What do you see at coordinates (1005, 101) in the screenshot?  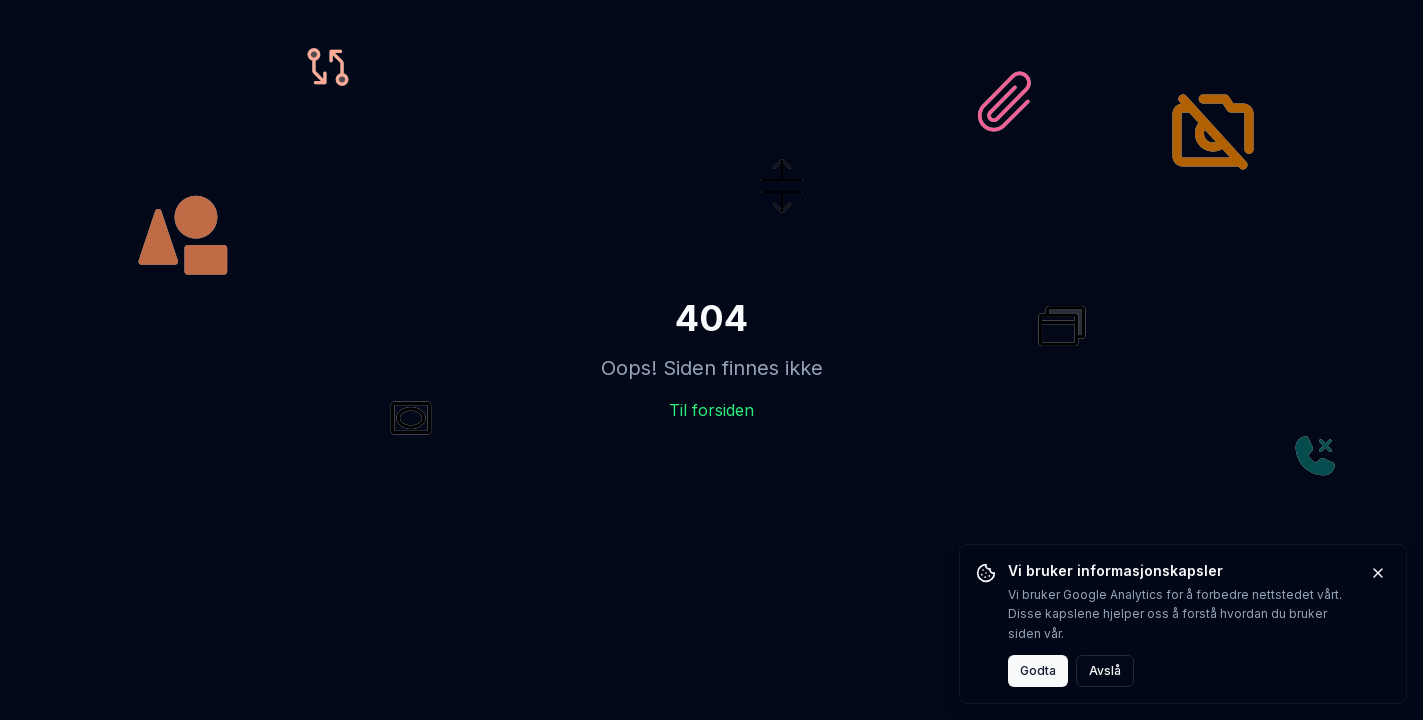 I see `attach a file to your message` at bounding box center [1005, 101].